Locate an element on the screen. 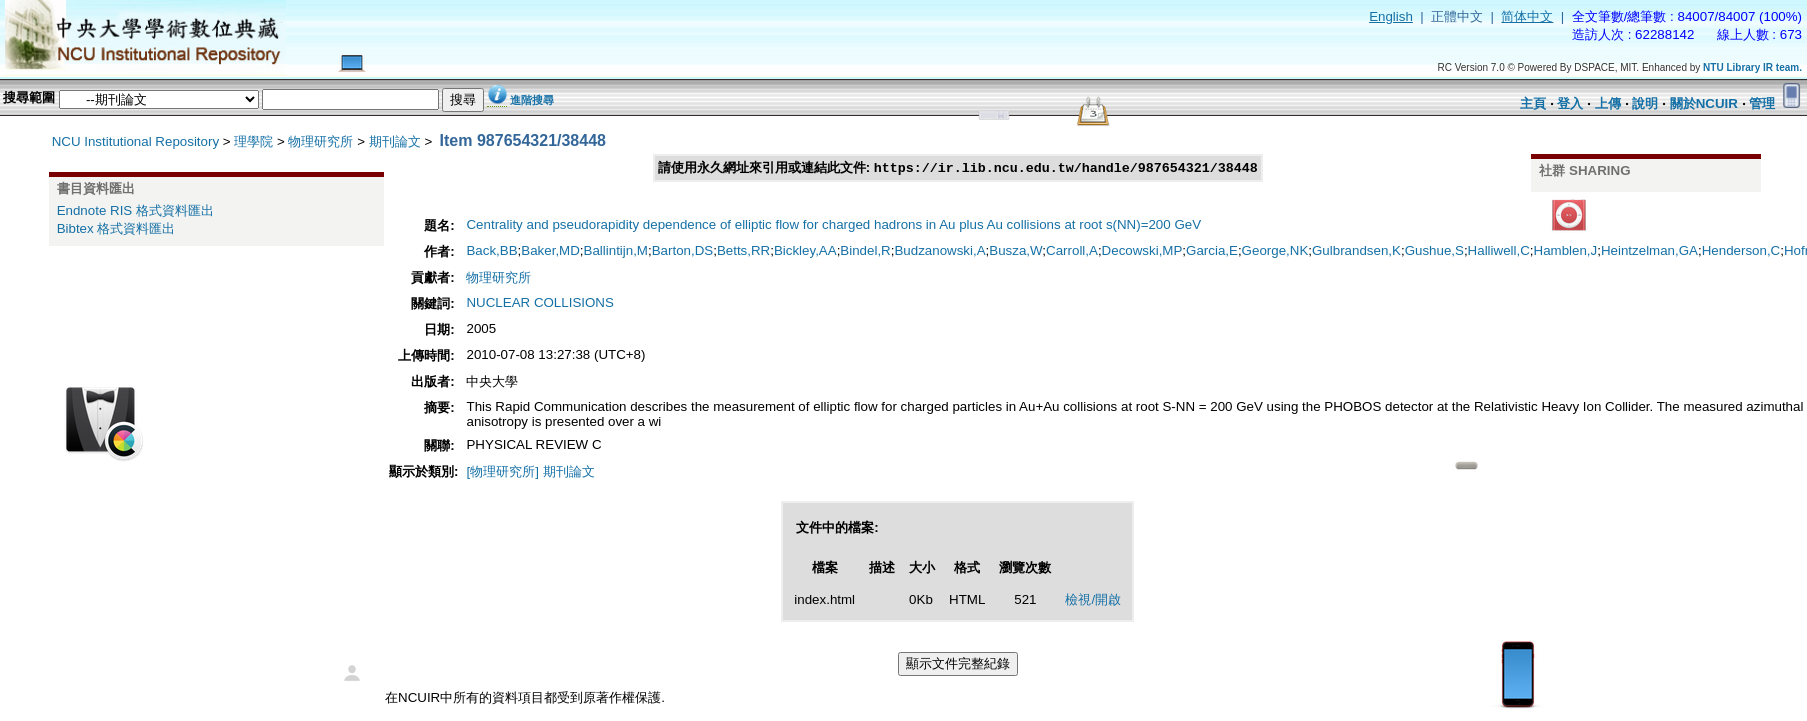 This screenshot has width=1807, height=721. guest user account is located at coordinates (352, 673).